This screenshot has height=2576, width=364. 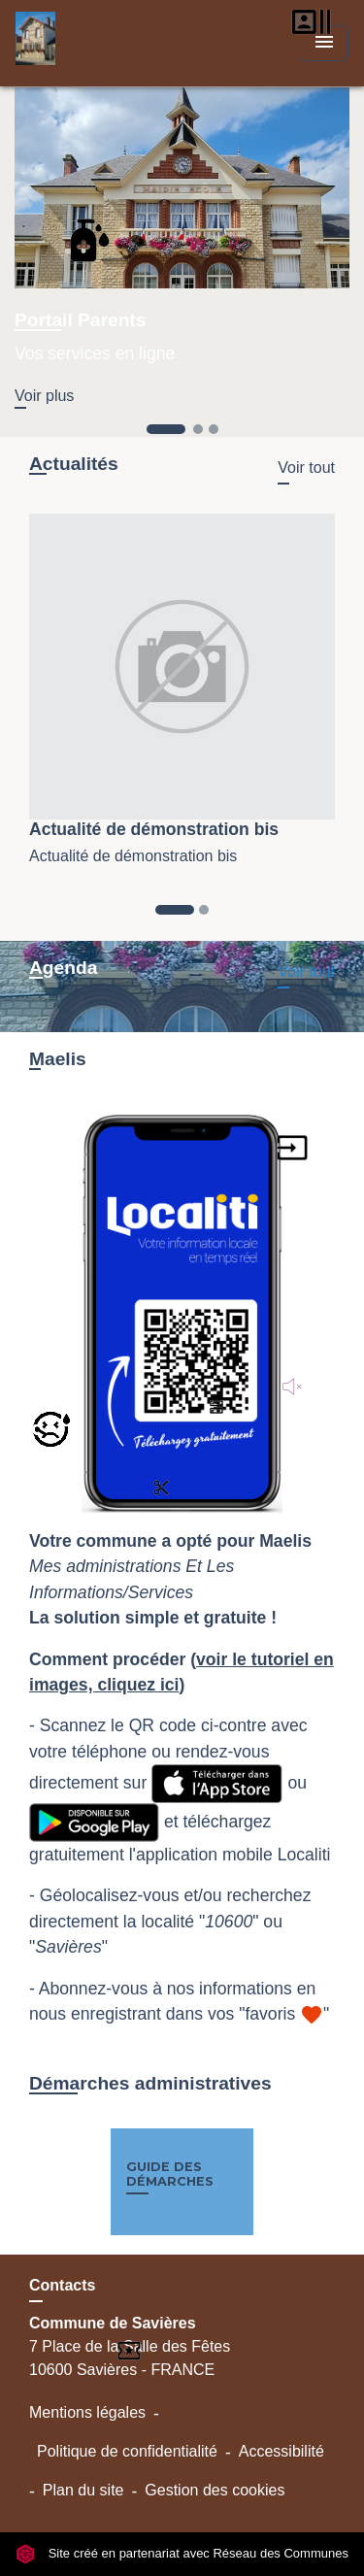 What do you see at coordinates (87, 240) in the screenshot?
I see `access hand sanitizer station information` at bounding box center [87, 240].